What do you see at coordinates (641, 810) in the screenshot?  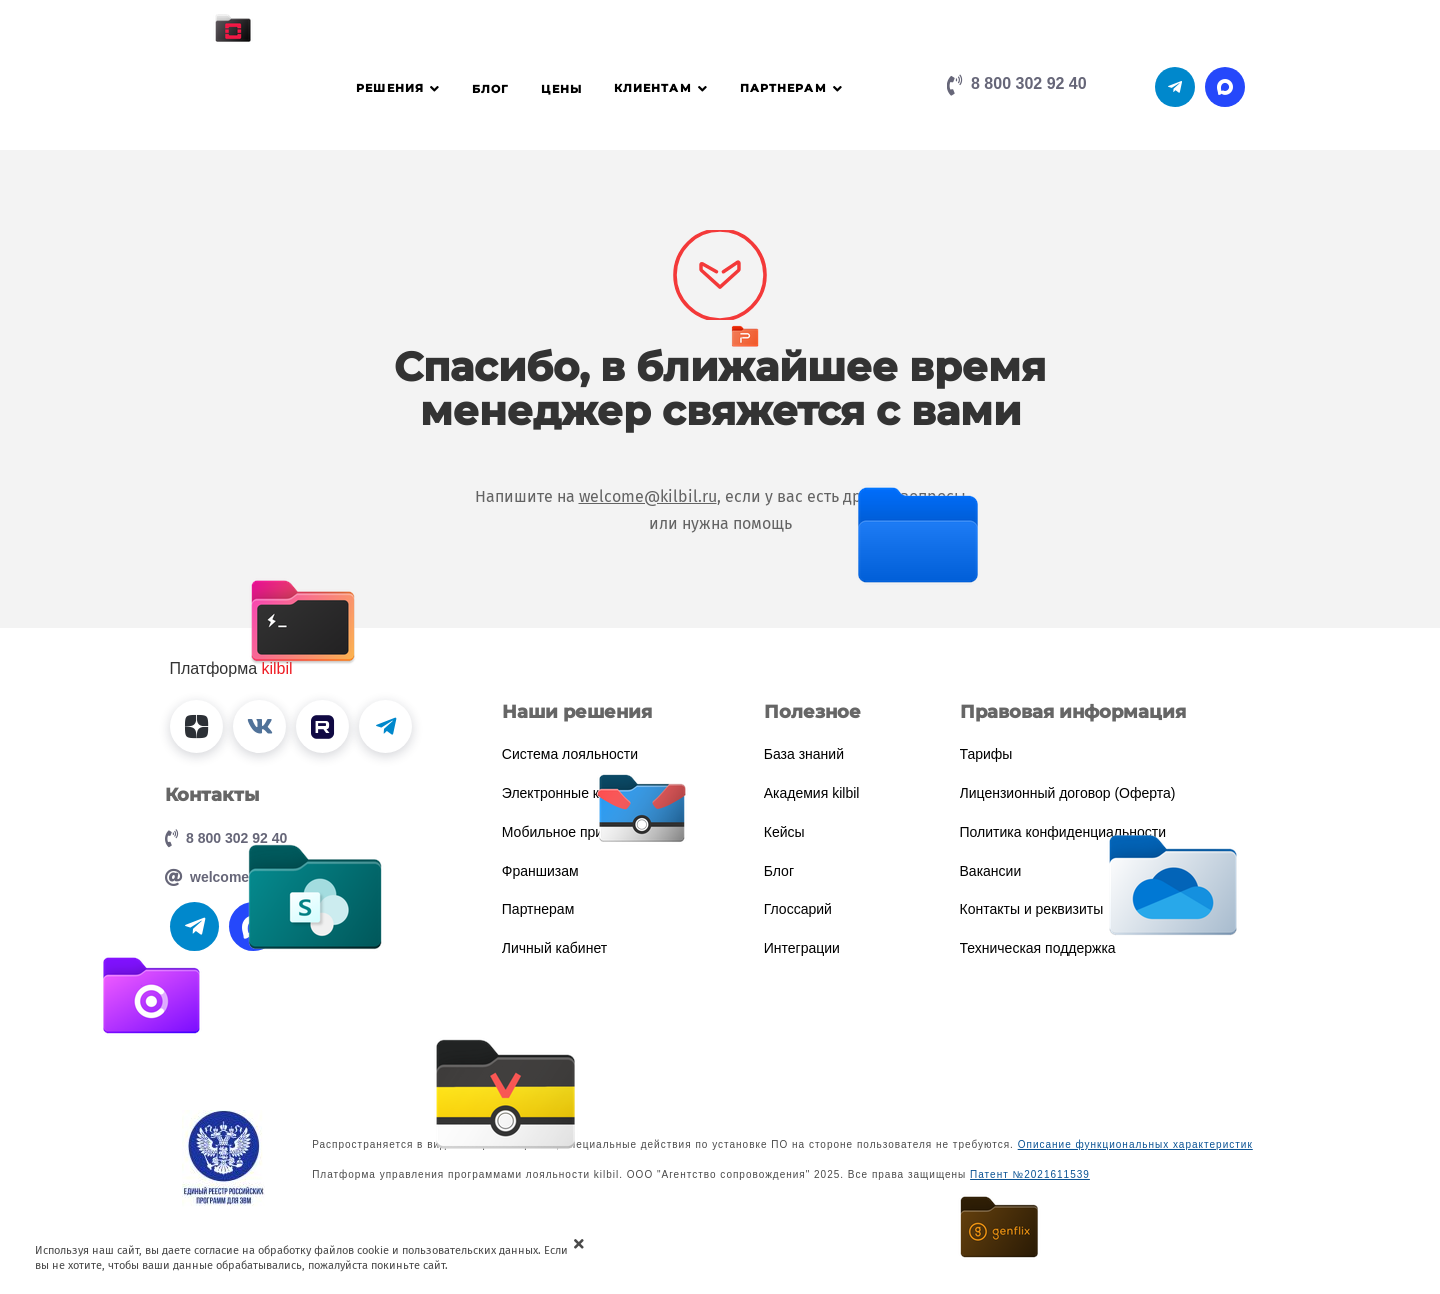 I see `folder for pokémon game files or saves` at bounding box center [641, 810].